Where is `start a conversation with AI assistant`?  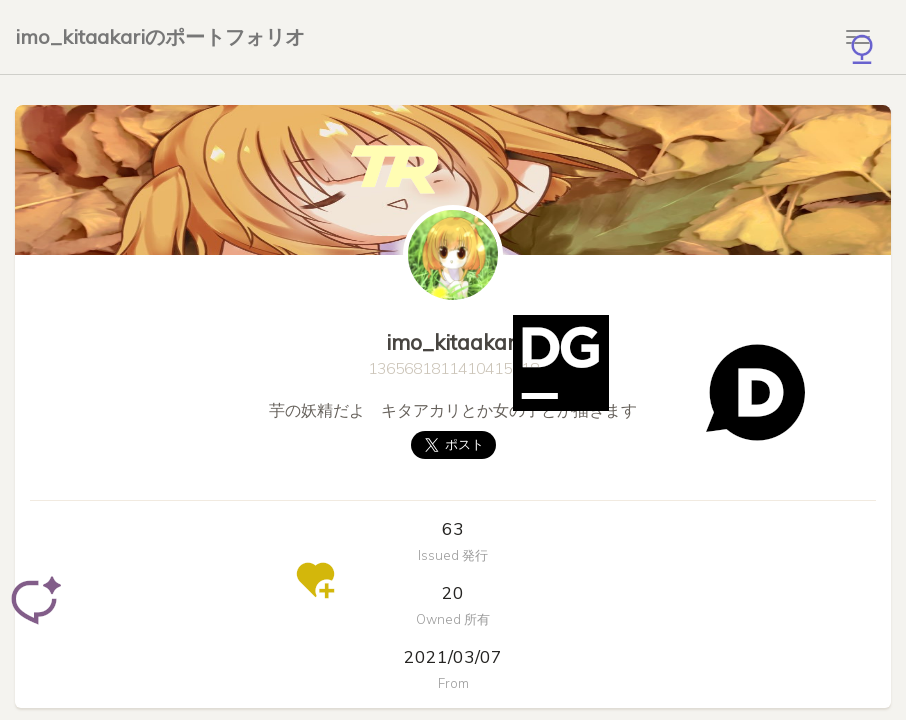 start a conversation with AI assistant is located at coordinates (34, 601).